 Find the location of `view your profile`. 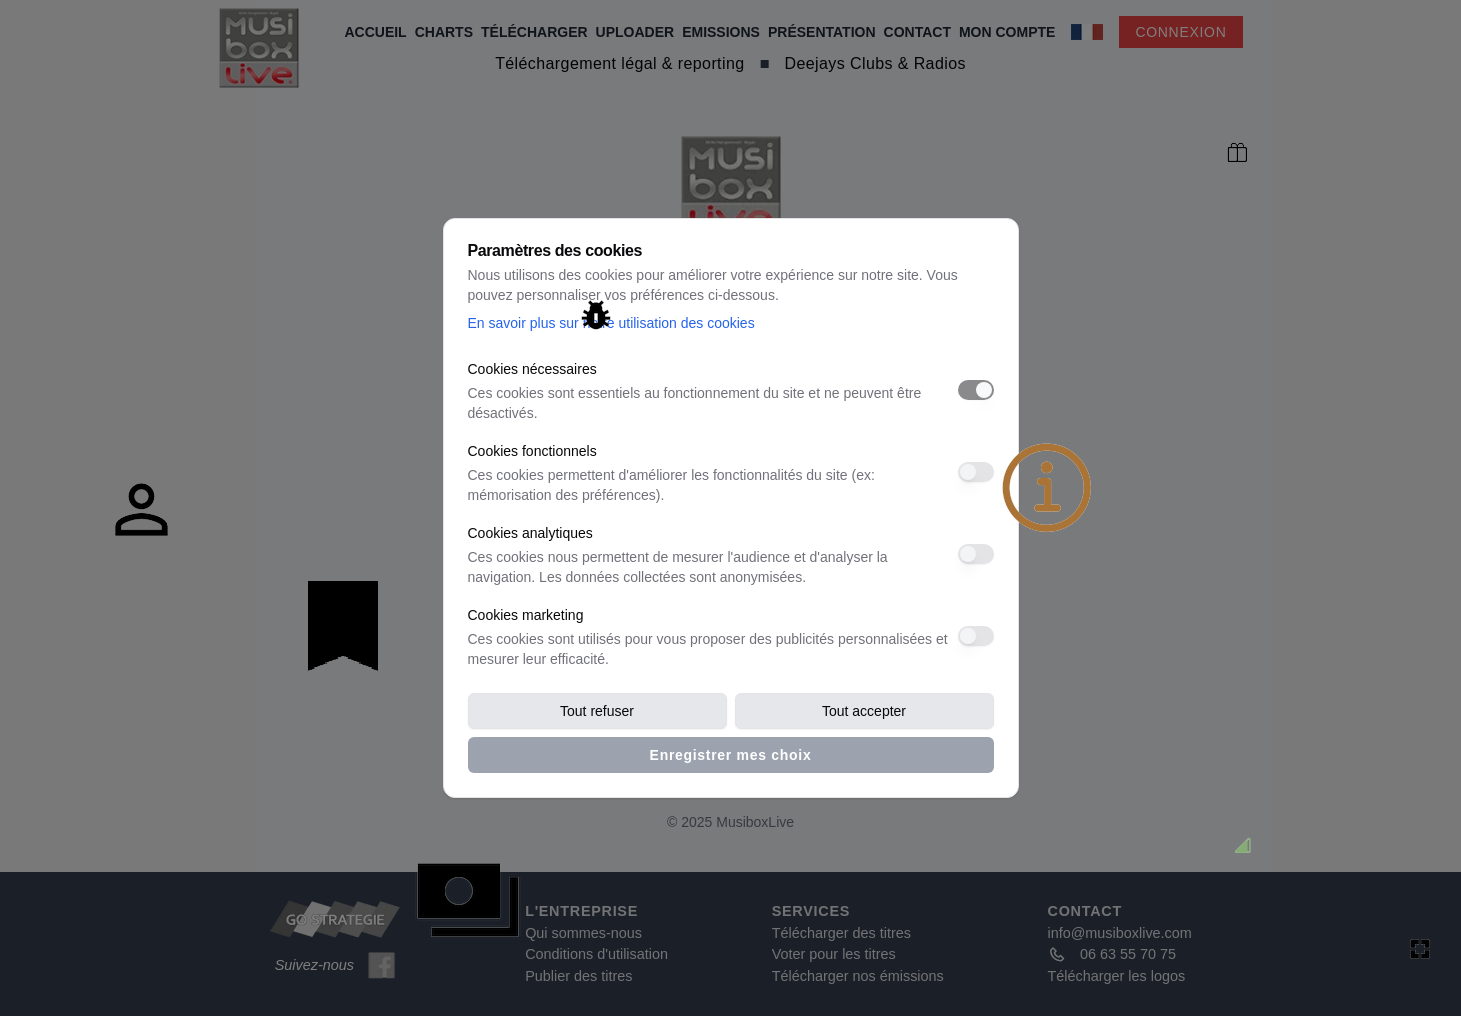

view your profile is located at coordinates (141, 509).